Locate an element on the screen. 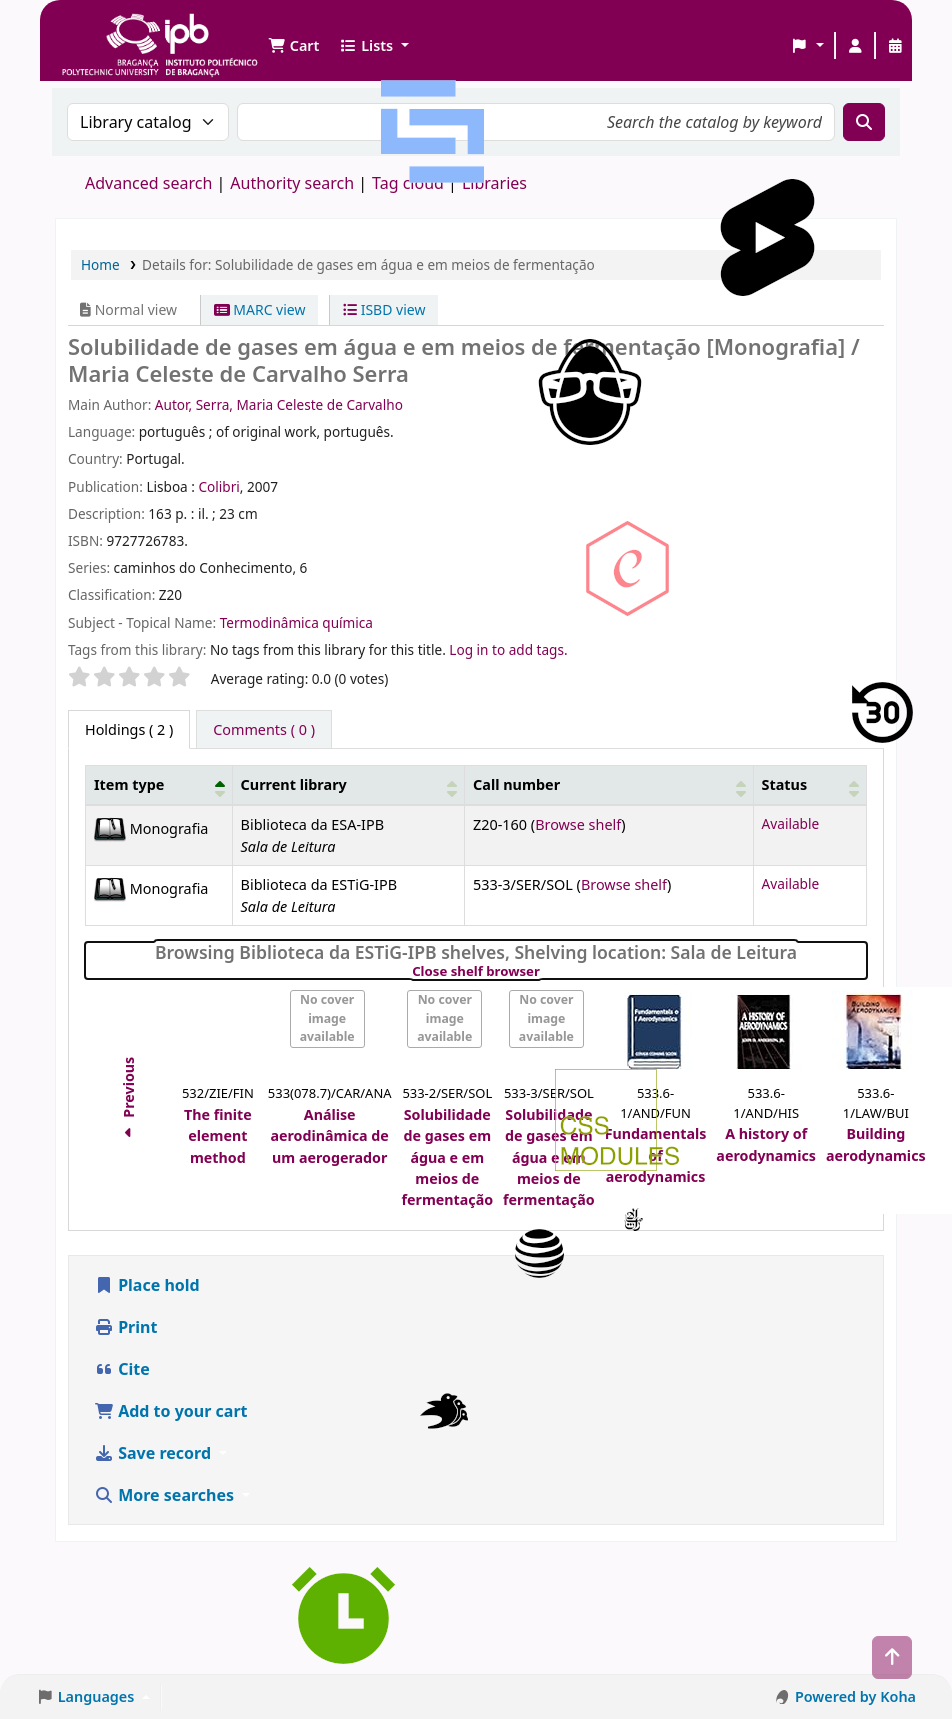  rewind 30 seconds is located at coordinates (882, 712).